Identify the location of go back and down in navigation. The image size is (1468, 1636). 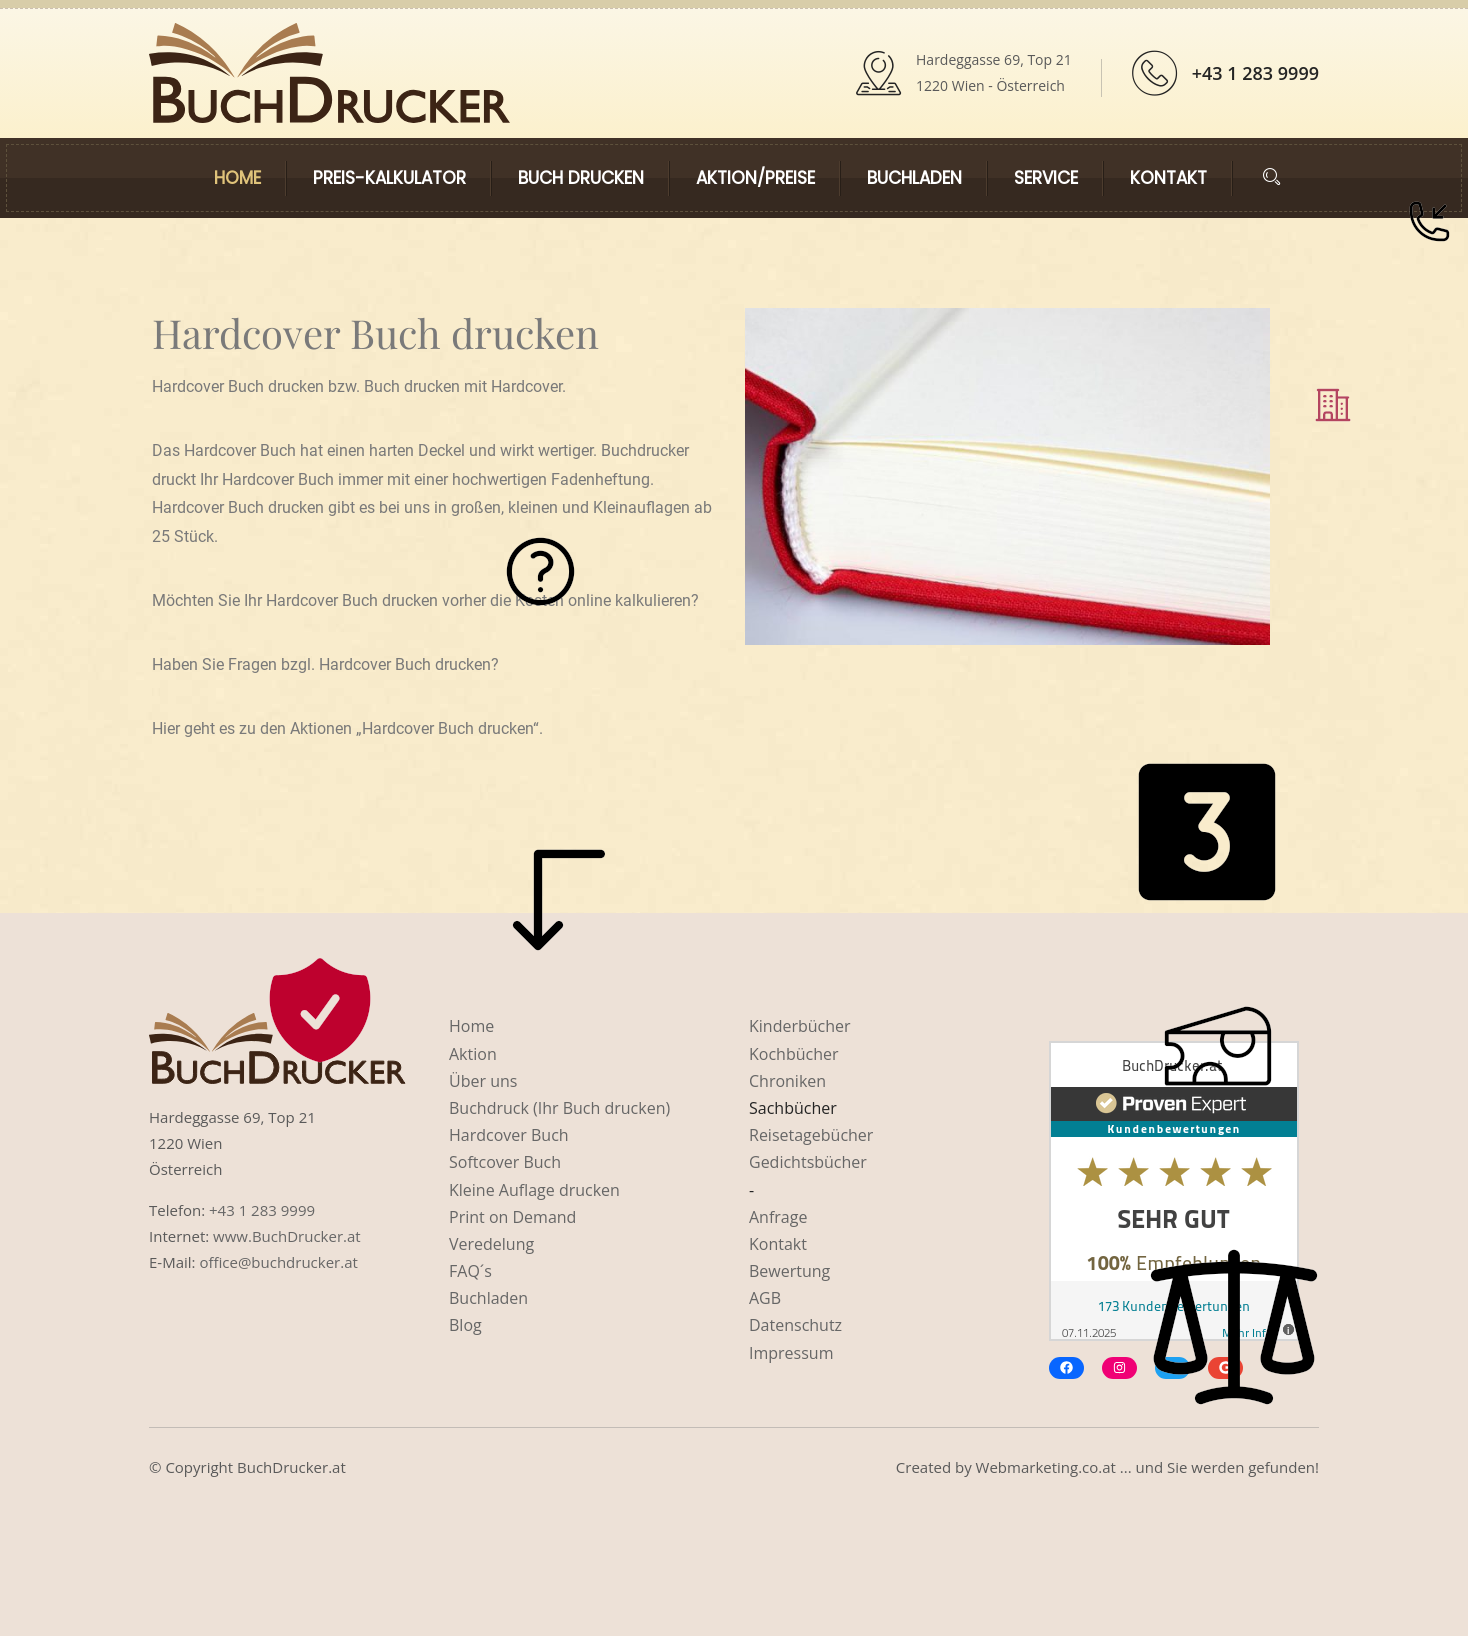
(559, 900).